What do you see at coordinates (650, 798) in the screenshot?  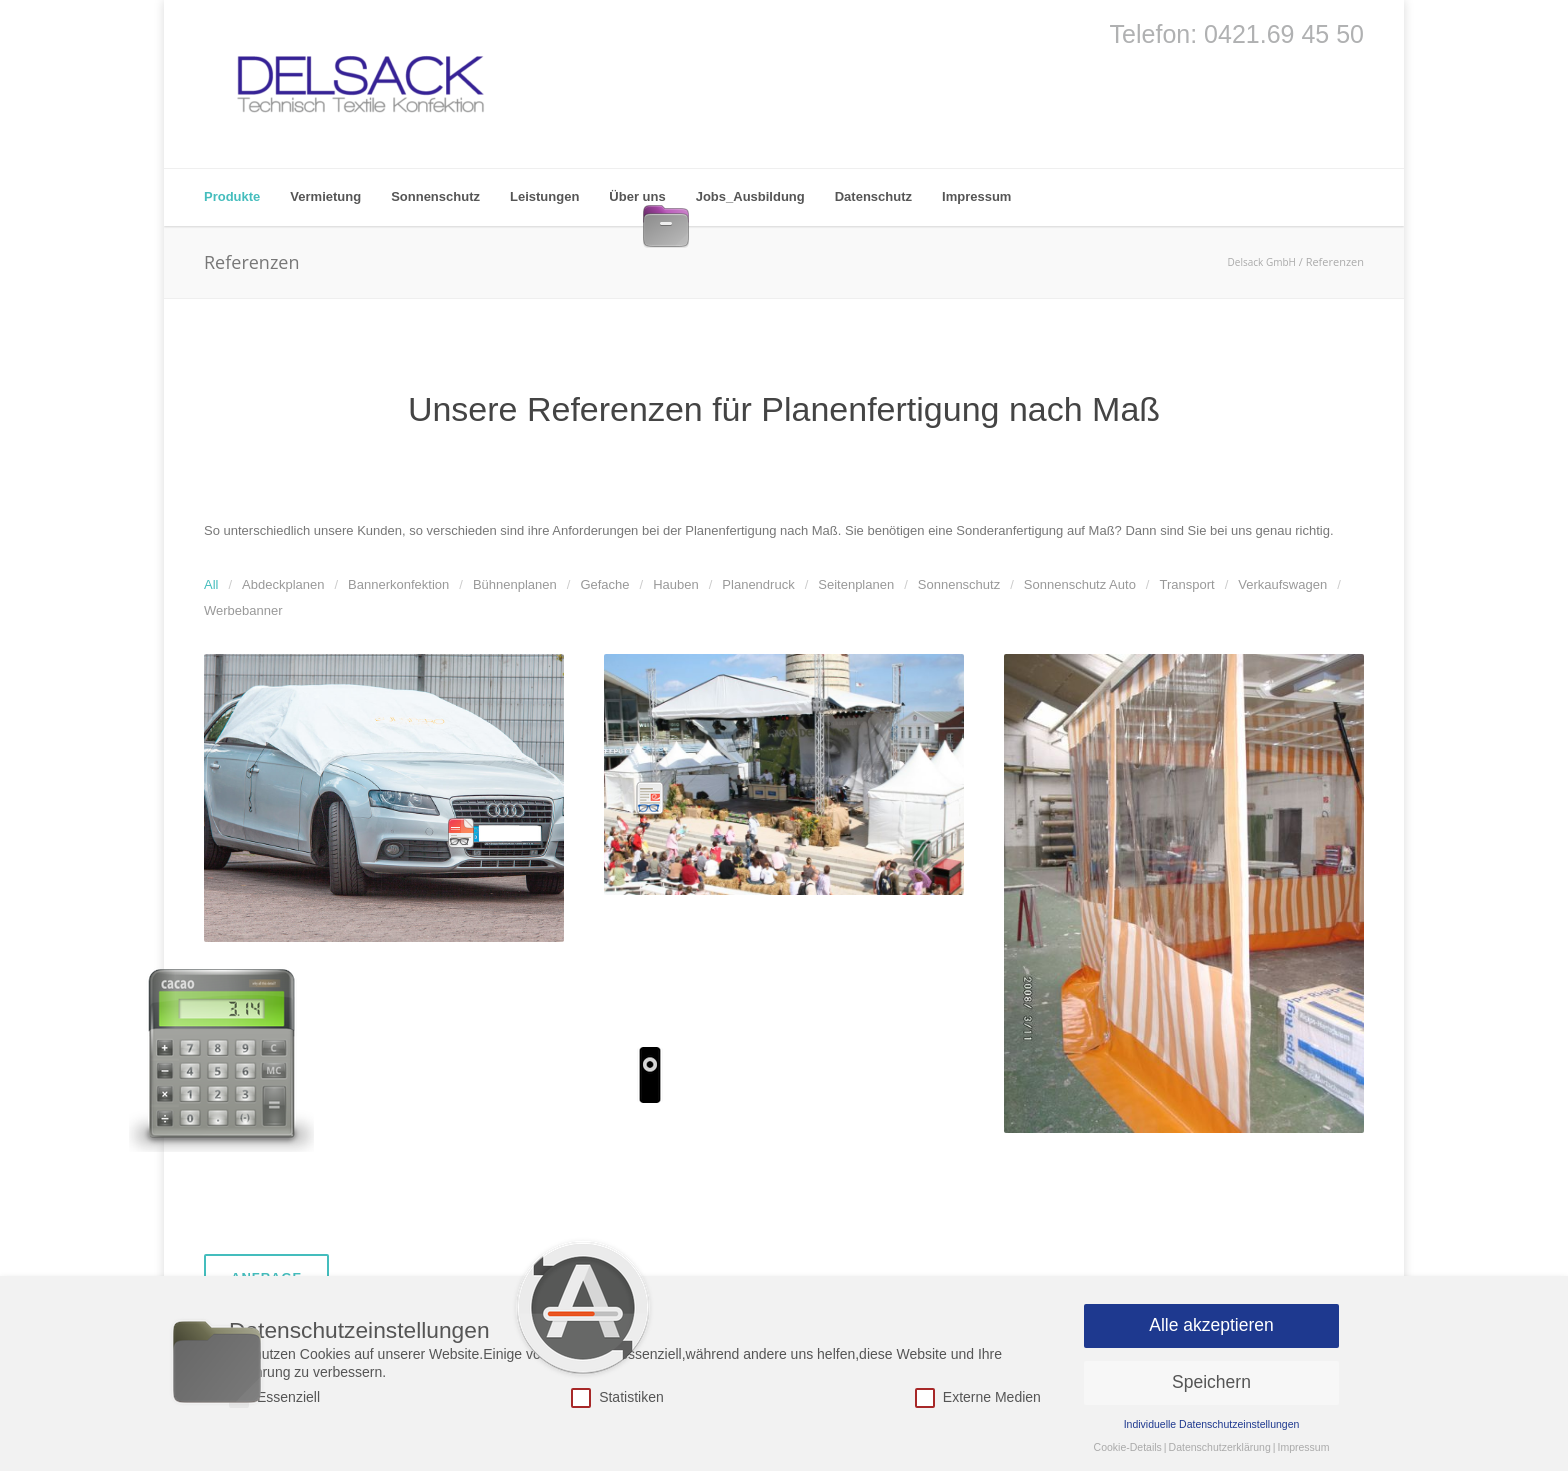 I see `open atril document viewer` at bounding box center [650, 798].